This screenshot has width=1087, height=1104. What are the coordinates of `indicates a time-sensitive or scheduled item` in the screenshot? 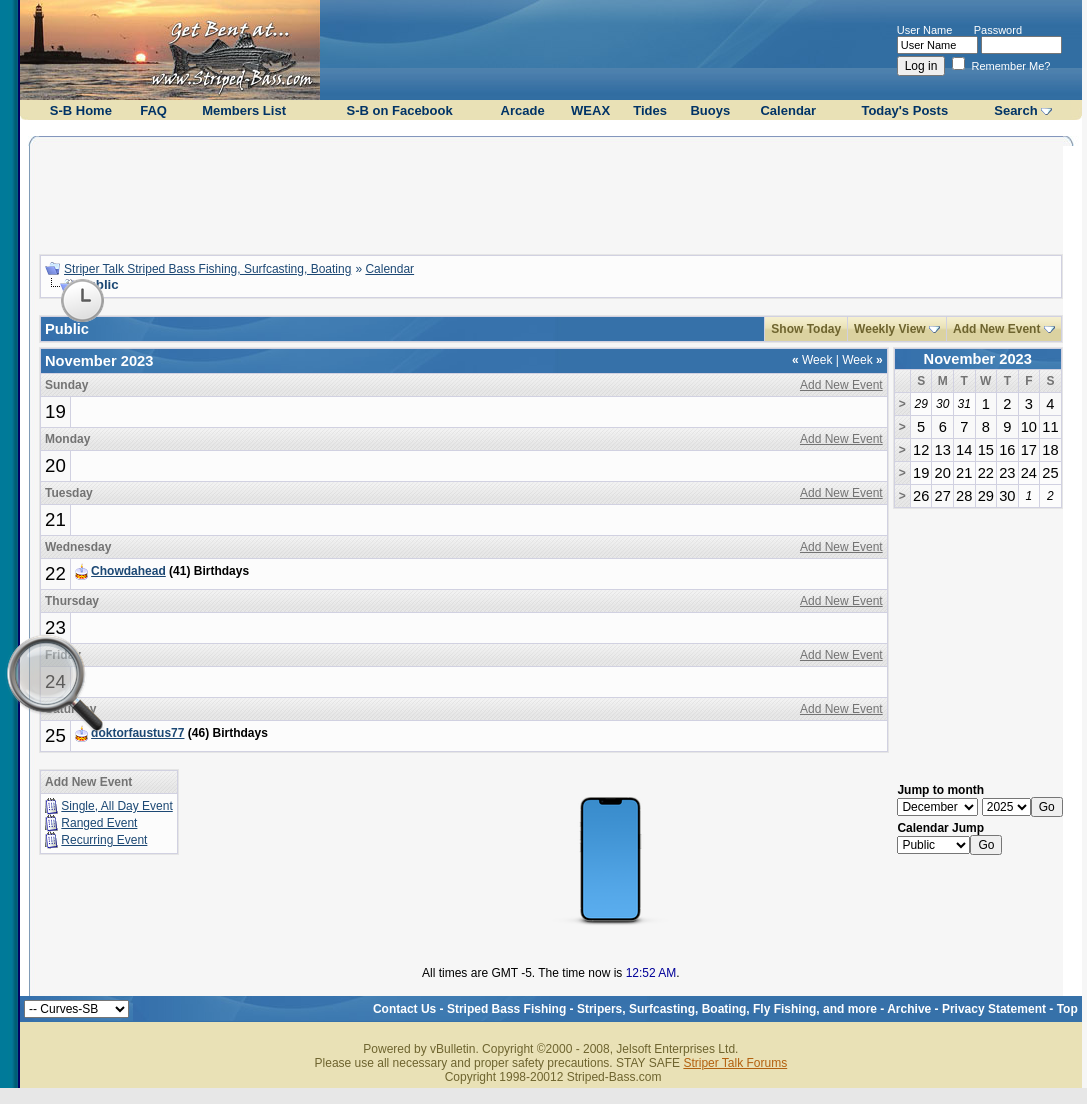 It's located at (82, 300).